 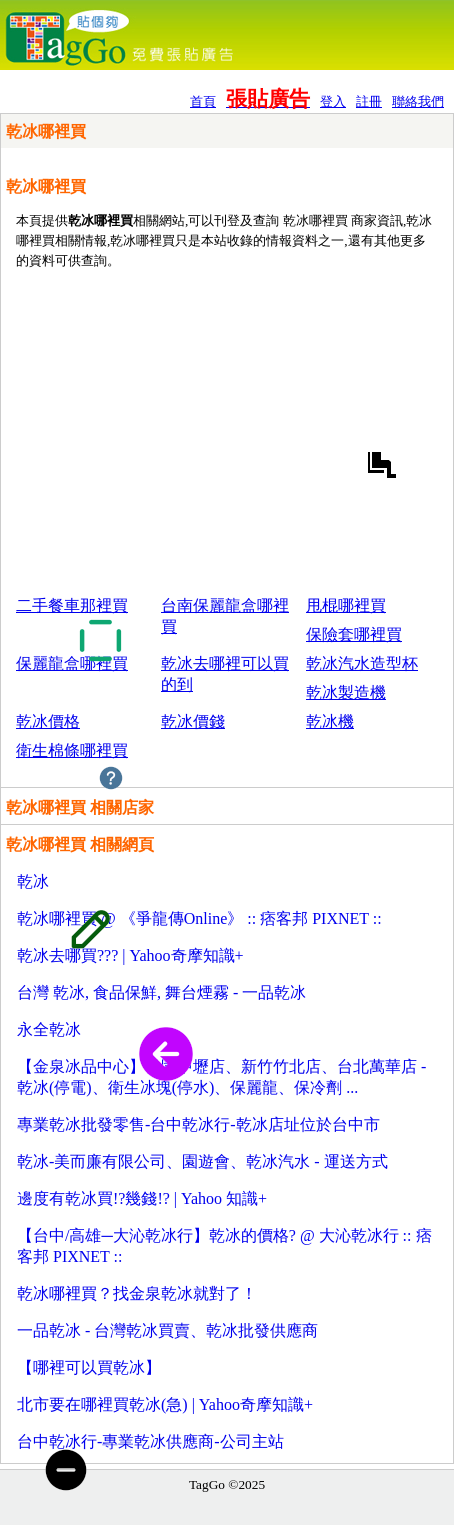 I want to click on apply borders to left and right sides only, so click(x=100, y=640).